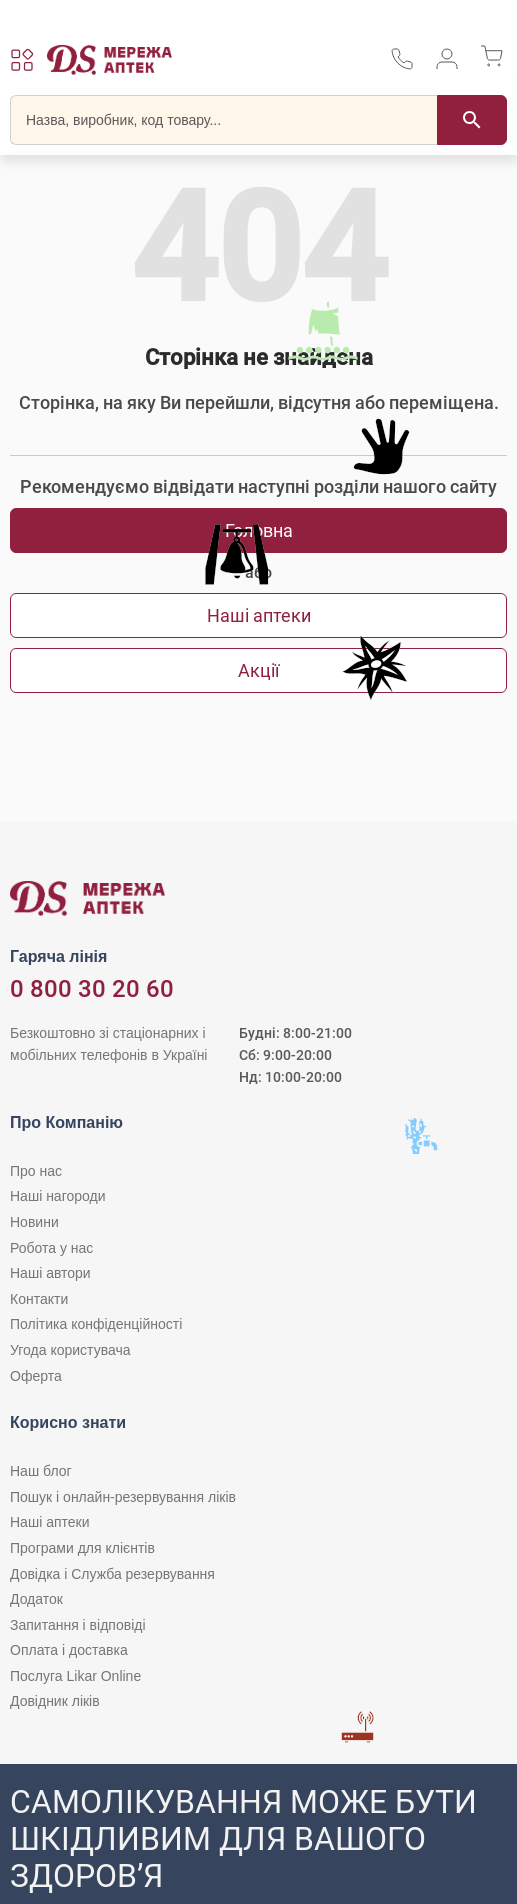 This screenshot has height=1904, width=517. I want to click on tap to interact or grab an object, so click(381, 446).